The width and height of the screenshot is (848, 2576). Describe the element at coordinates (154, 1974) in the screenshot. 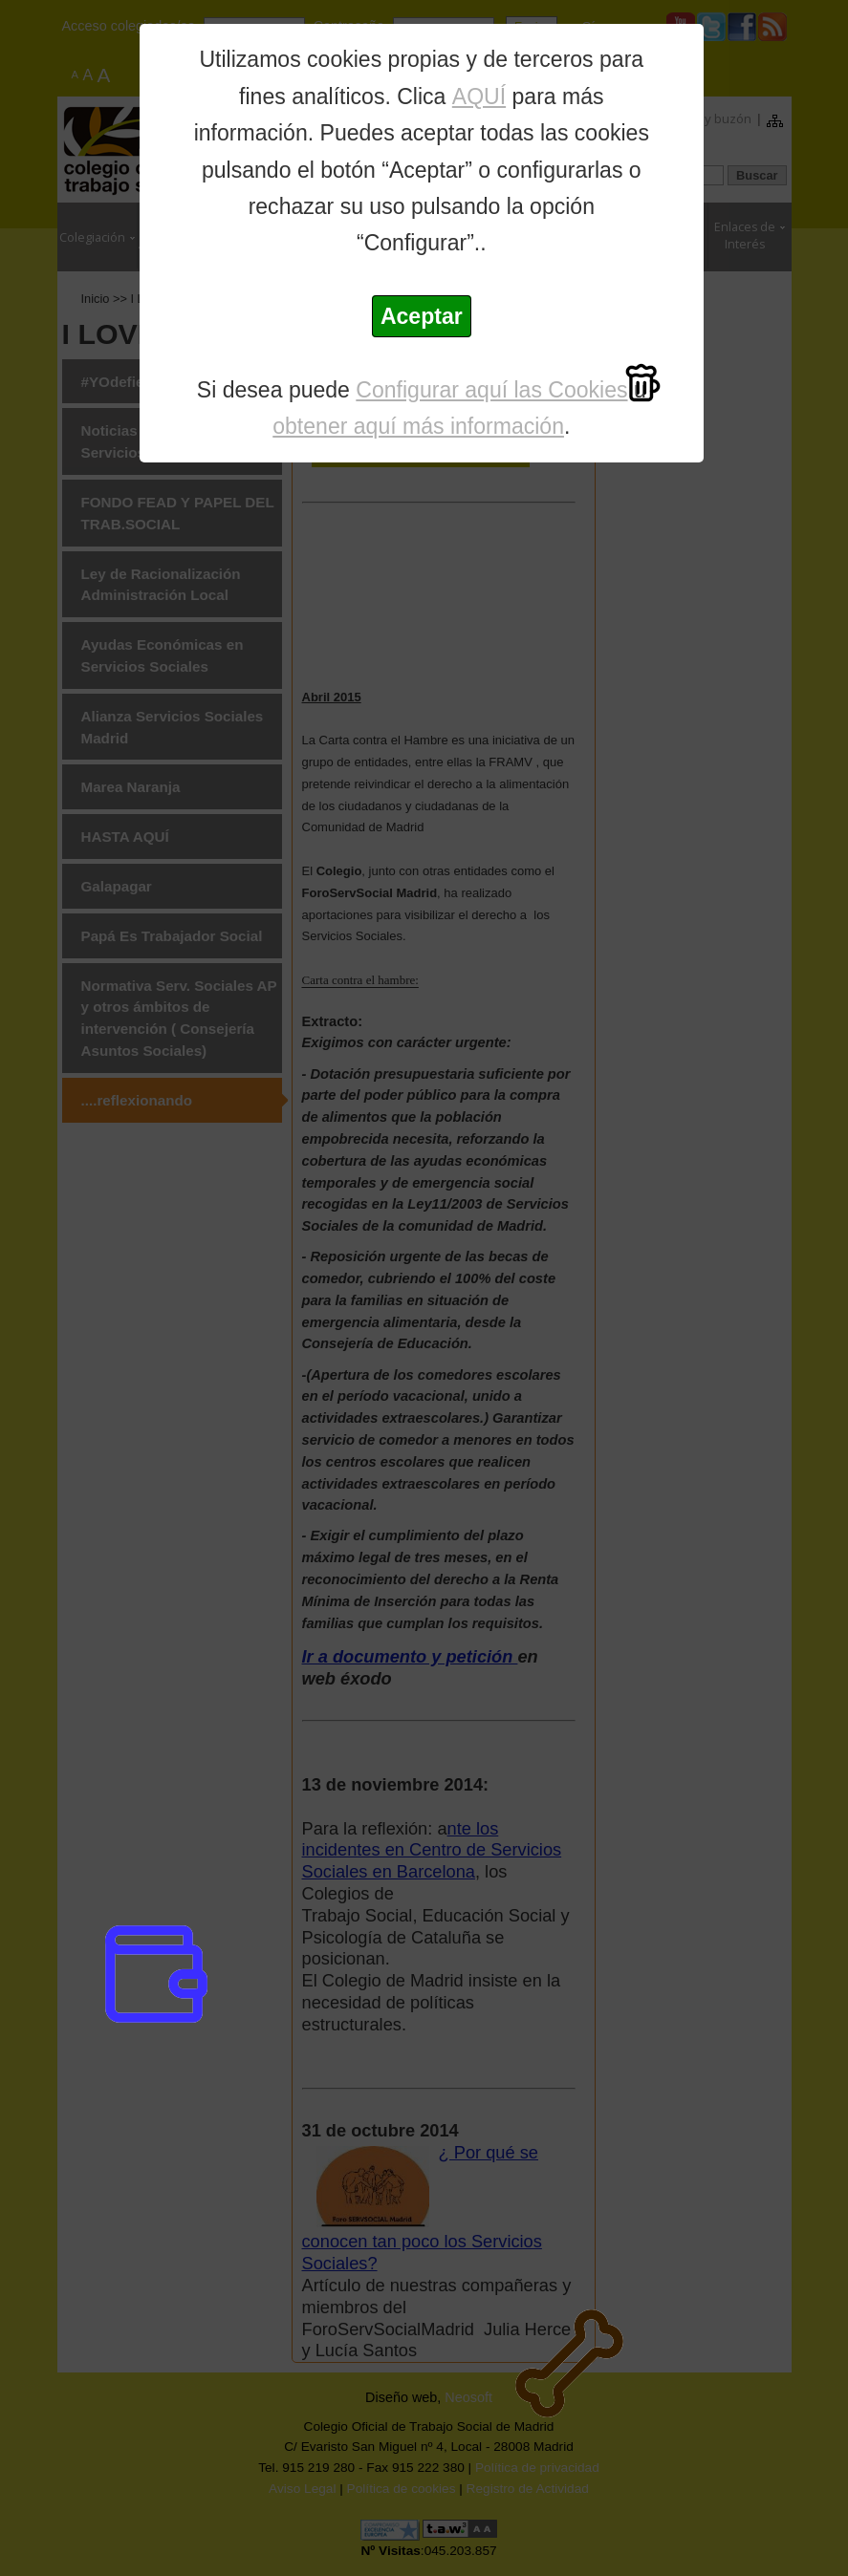

I see `access your digital wallet` at that location.